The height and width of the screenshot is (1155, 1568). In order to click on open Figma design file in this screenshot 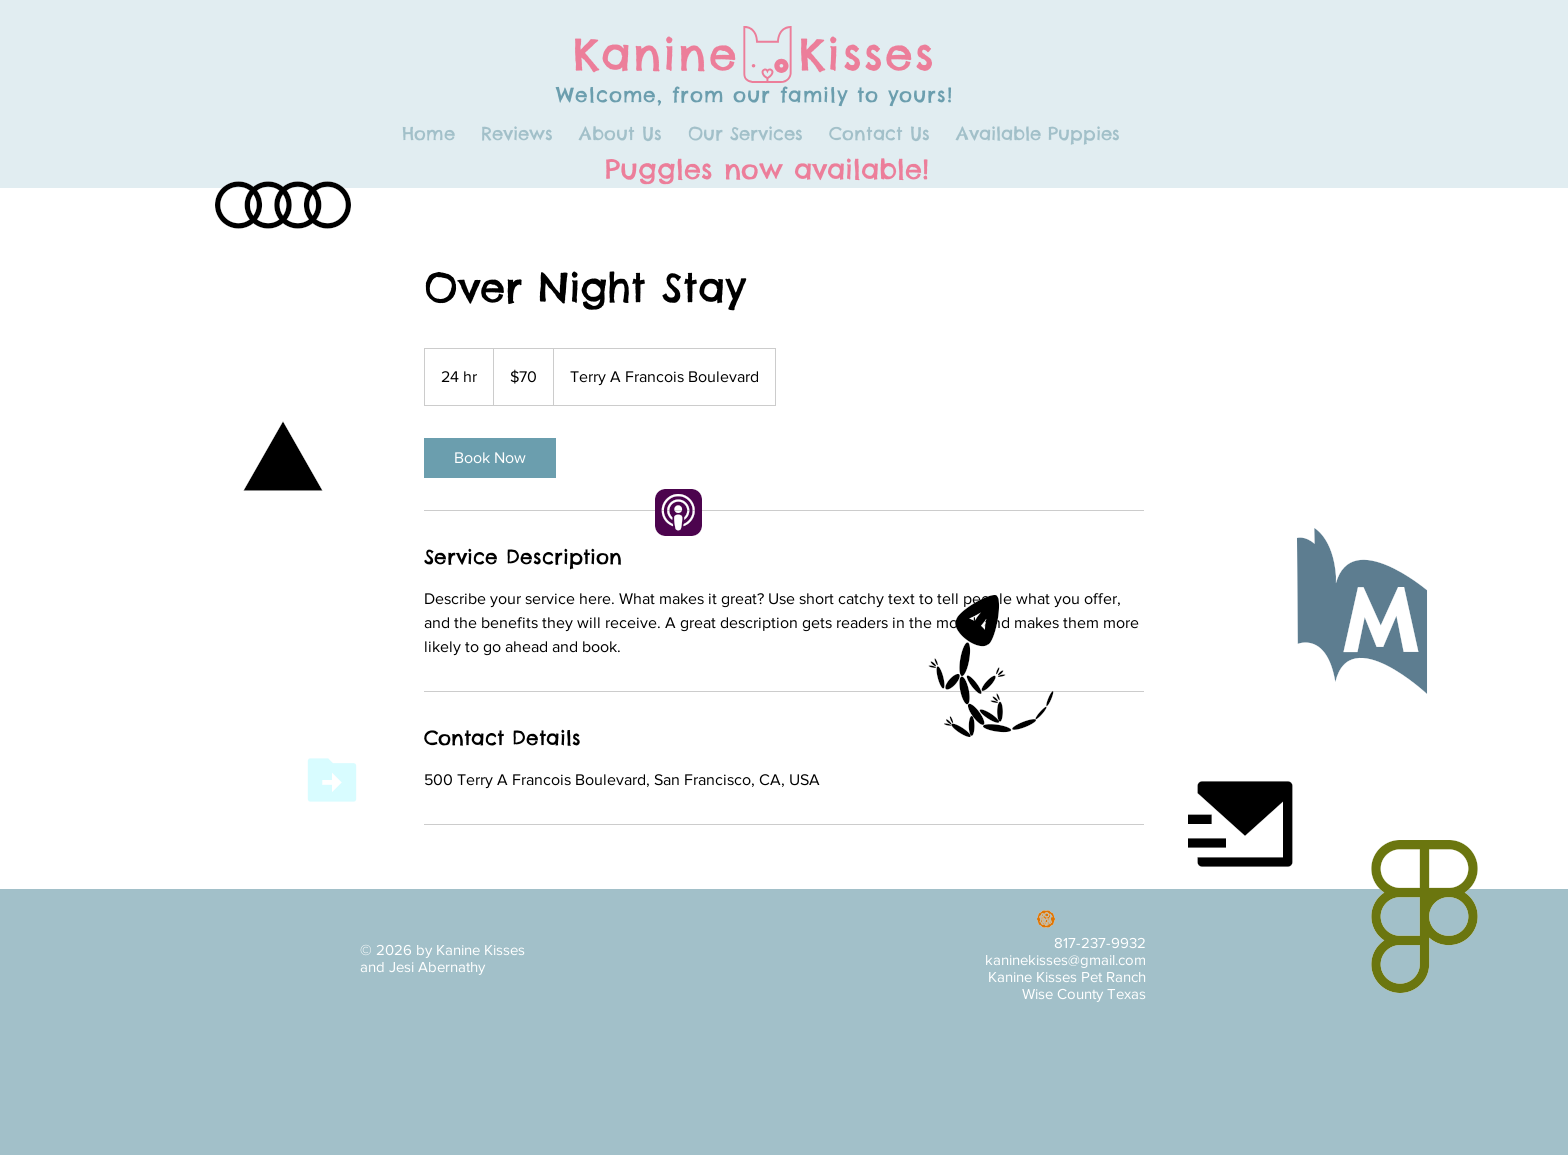, I will do `click(1424, 916)`.